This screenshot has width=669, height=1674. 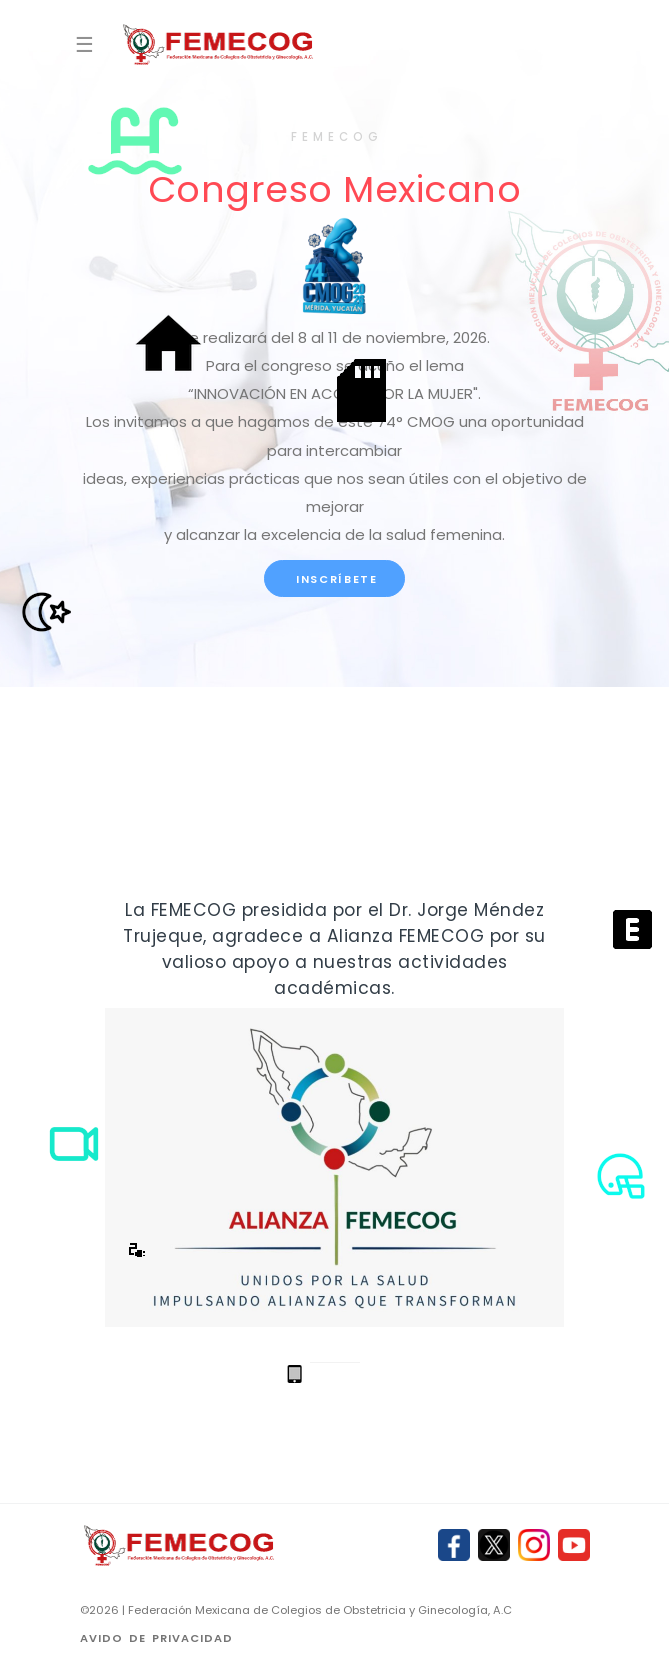 What do you see at coordinates (295, 1374) in the screenshot?
I see `switch to tablet view` at bounding box center [295, 1374].